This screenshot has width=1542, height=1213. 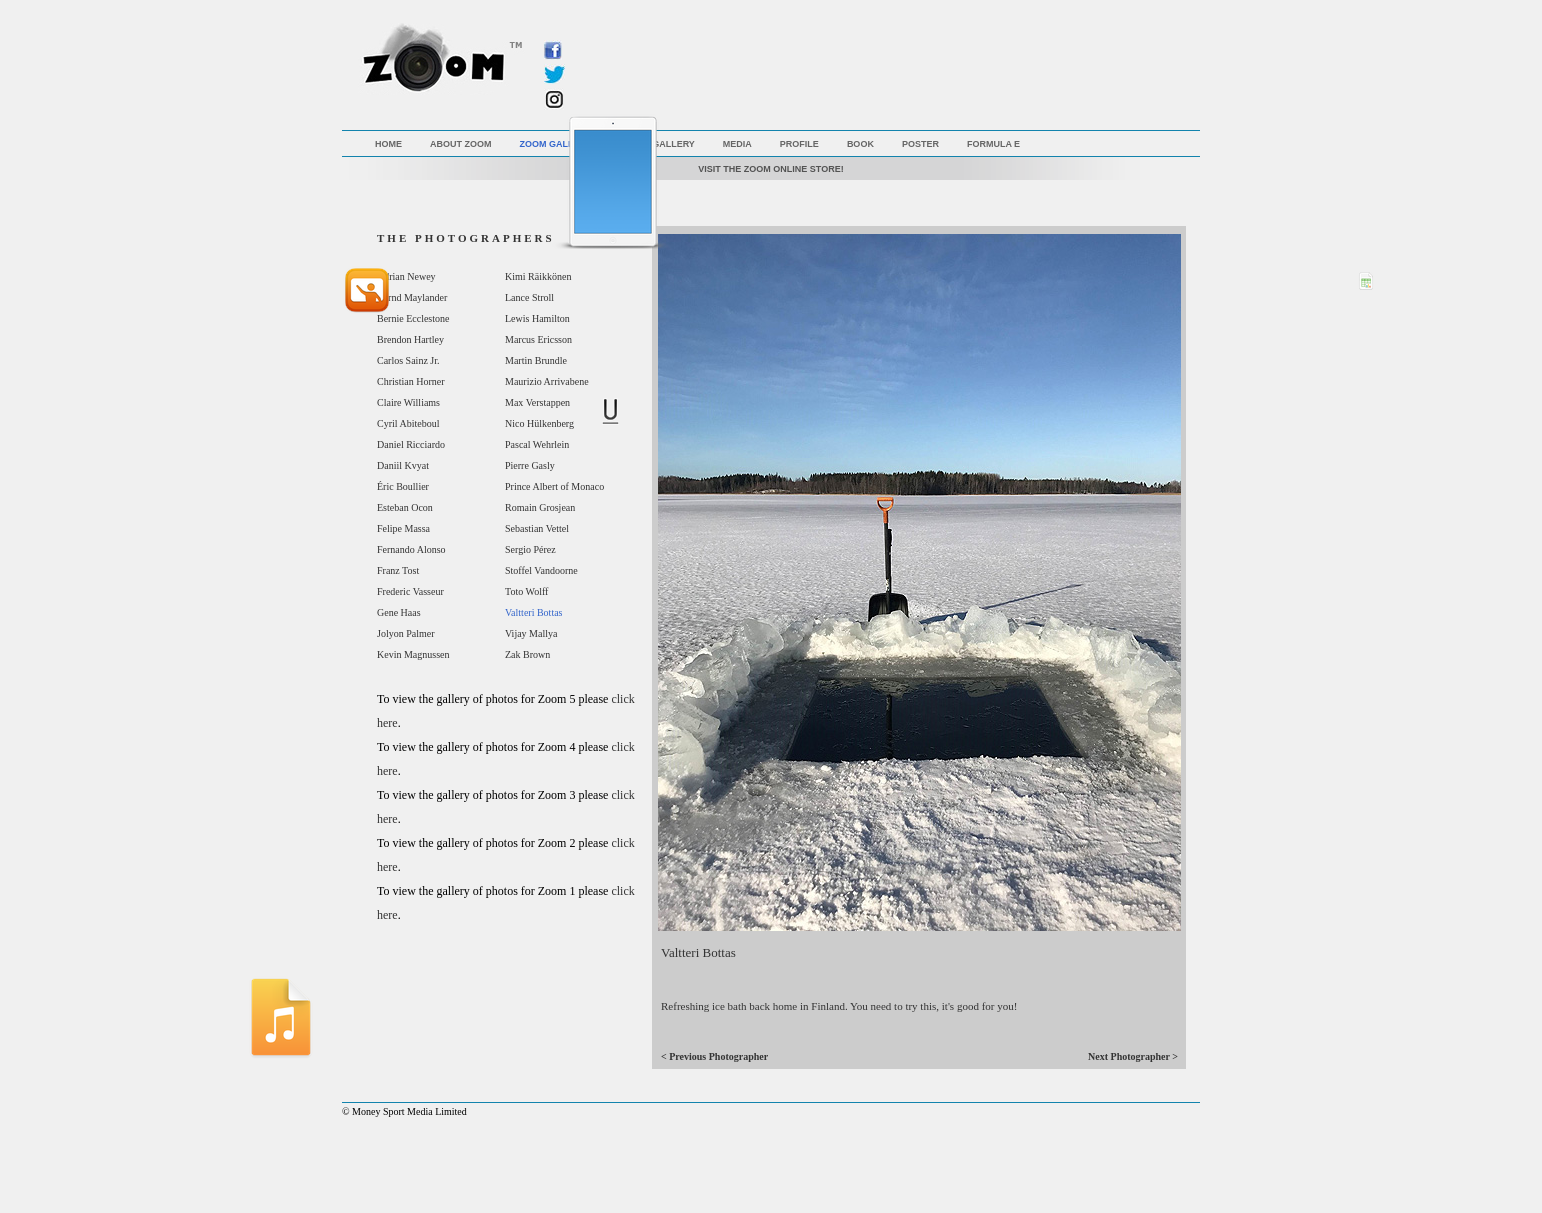 I want to click on spreadsheet file type indicator, so click(x=1366, y=281).